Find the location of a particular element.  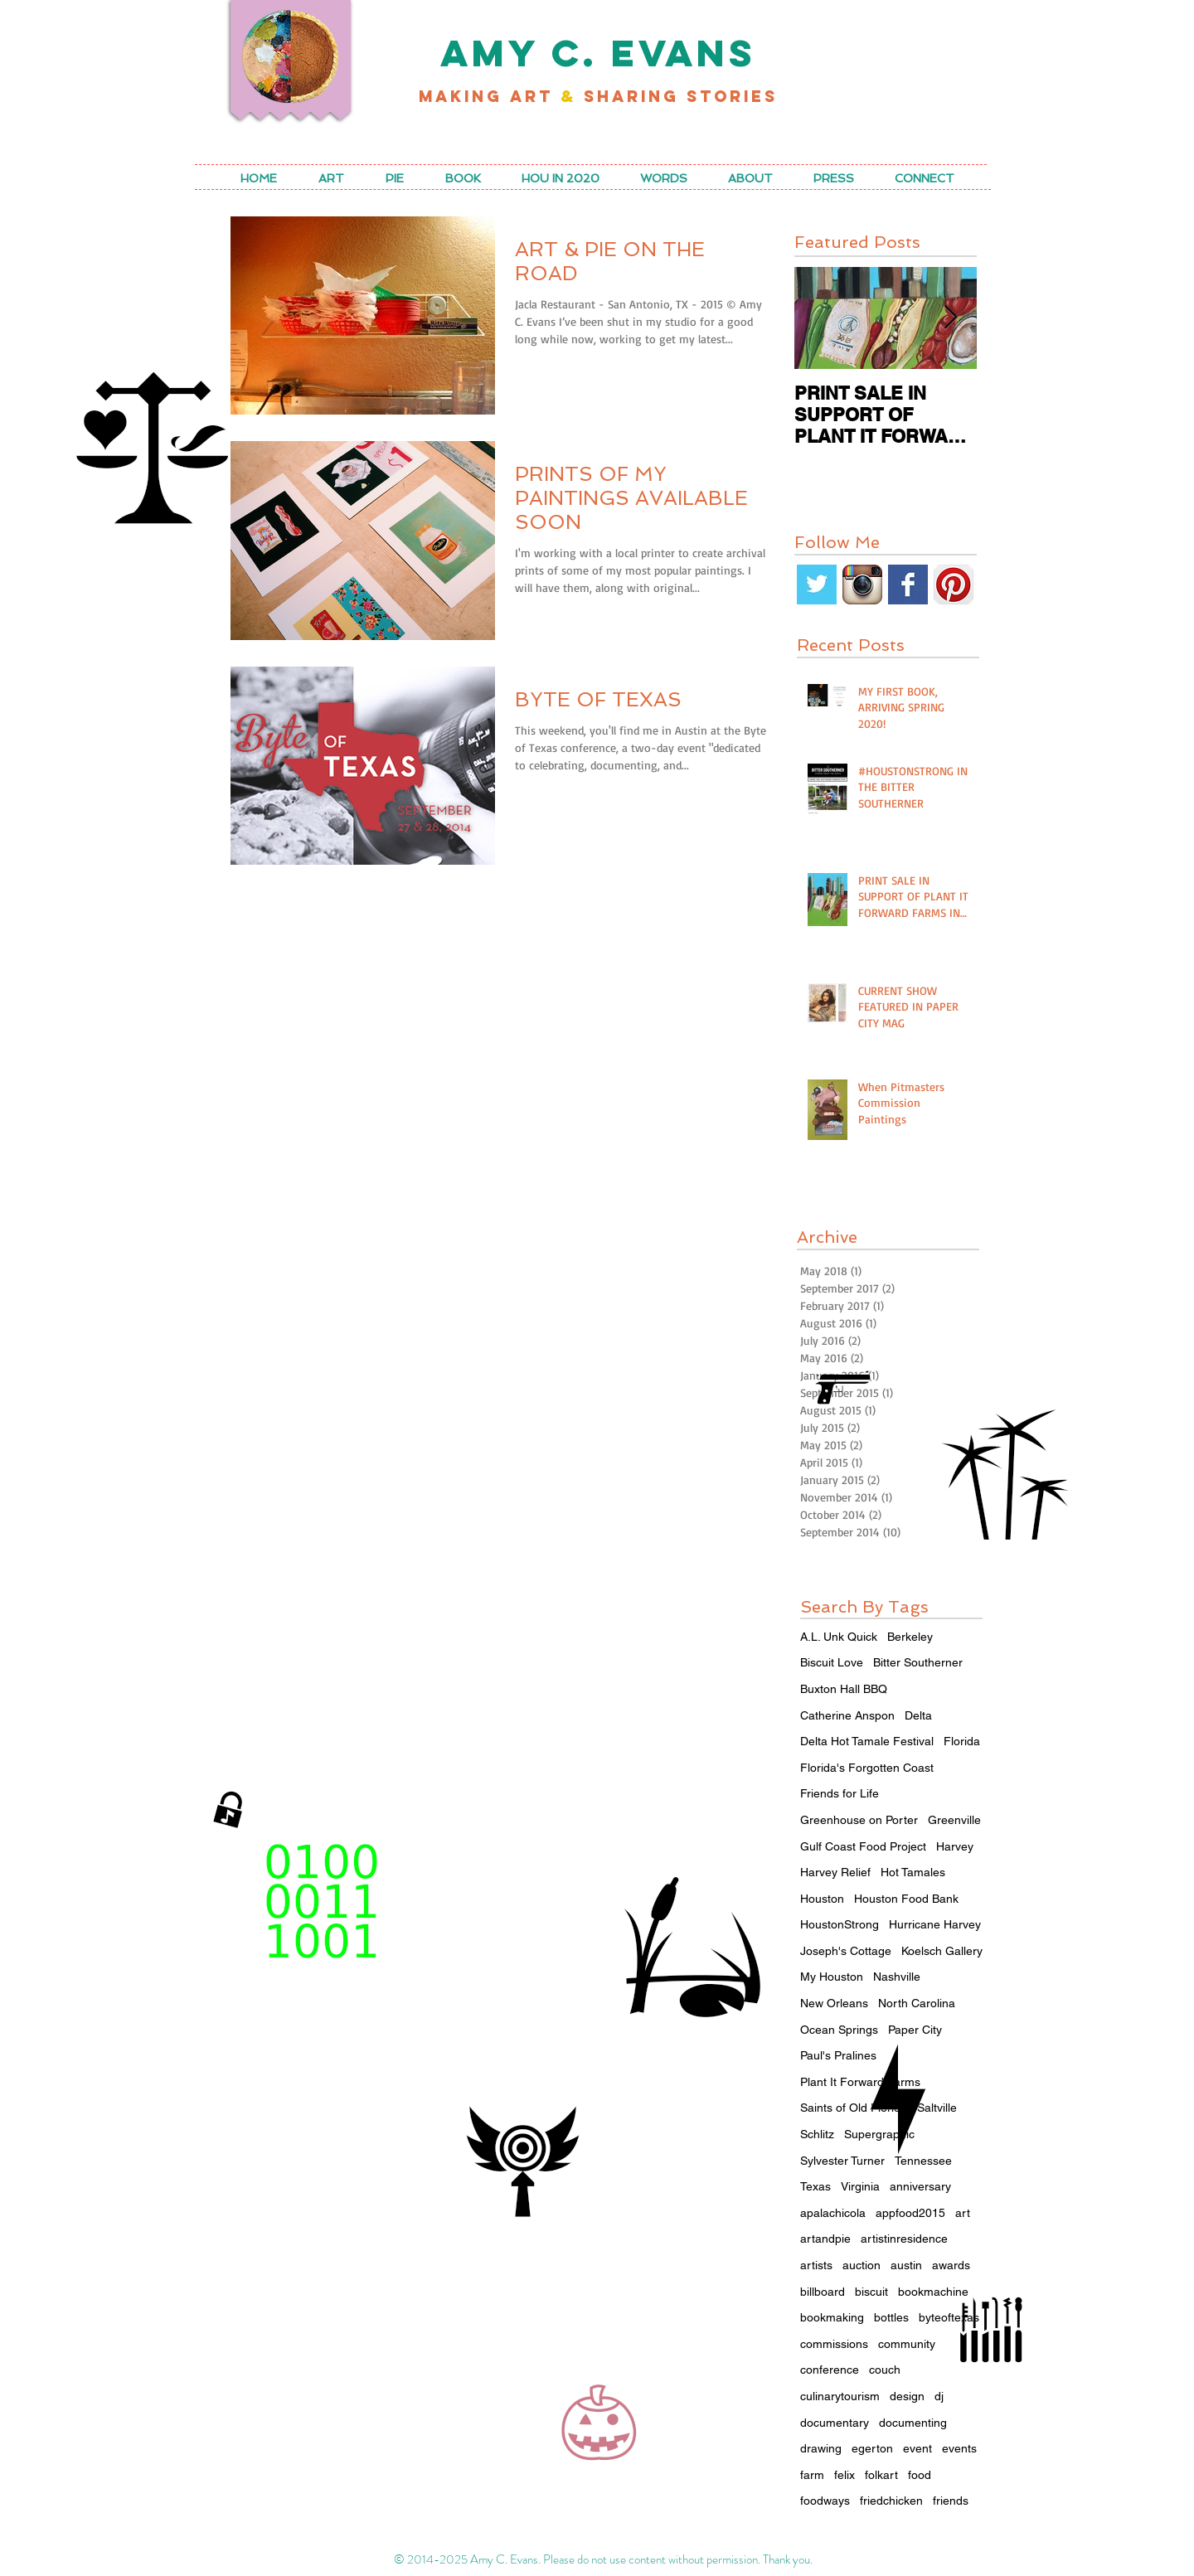

balance between love and nature is located at coordinates (153, 447).